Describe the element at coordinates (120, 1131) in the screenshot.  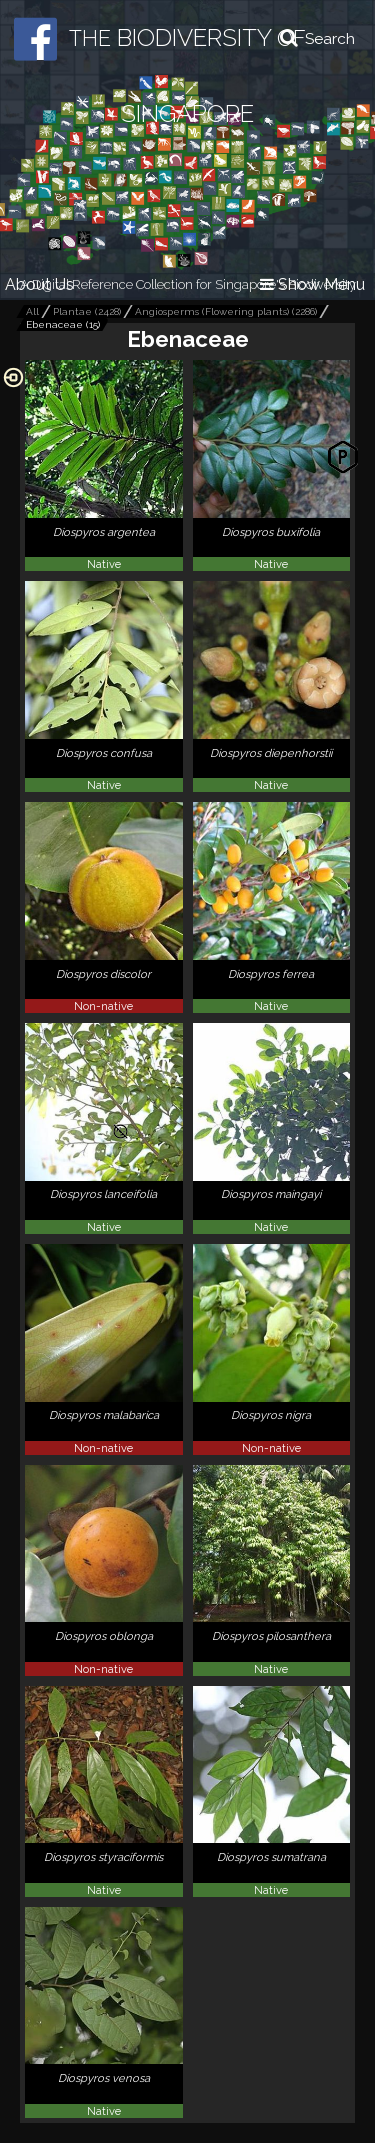
I see `disc or media playback unavailable` at that location.